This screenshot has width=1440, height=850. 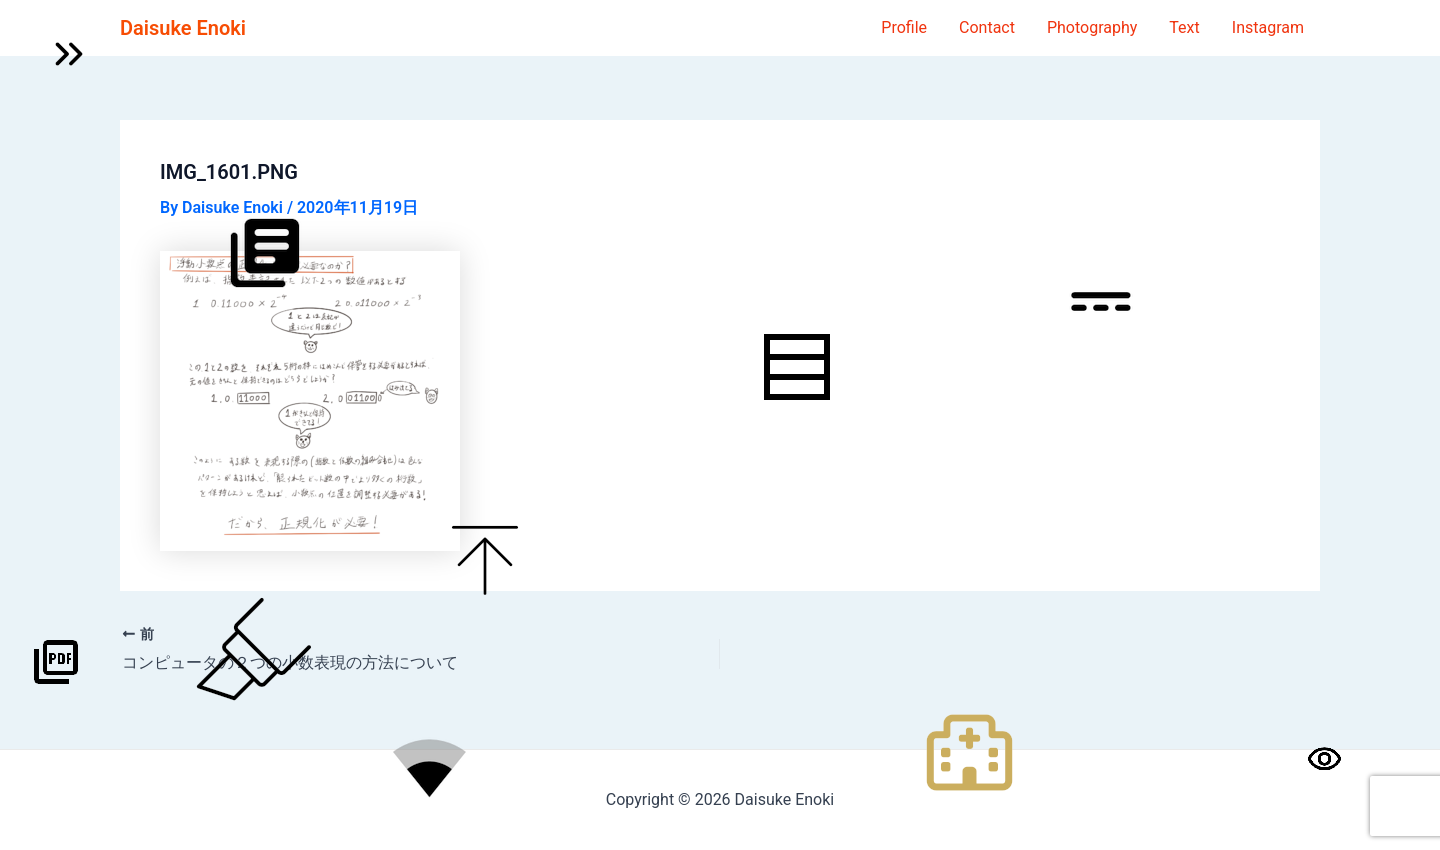 I want to click on save or export as PDF, so click(x=56, y=662).